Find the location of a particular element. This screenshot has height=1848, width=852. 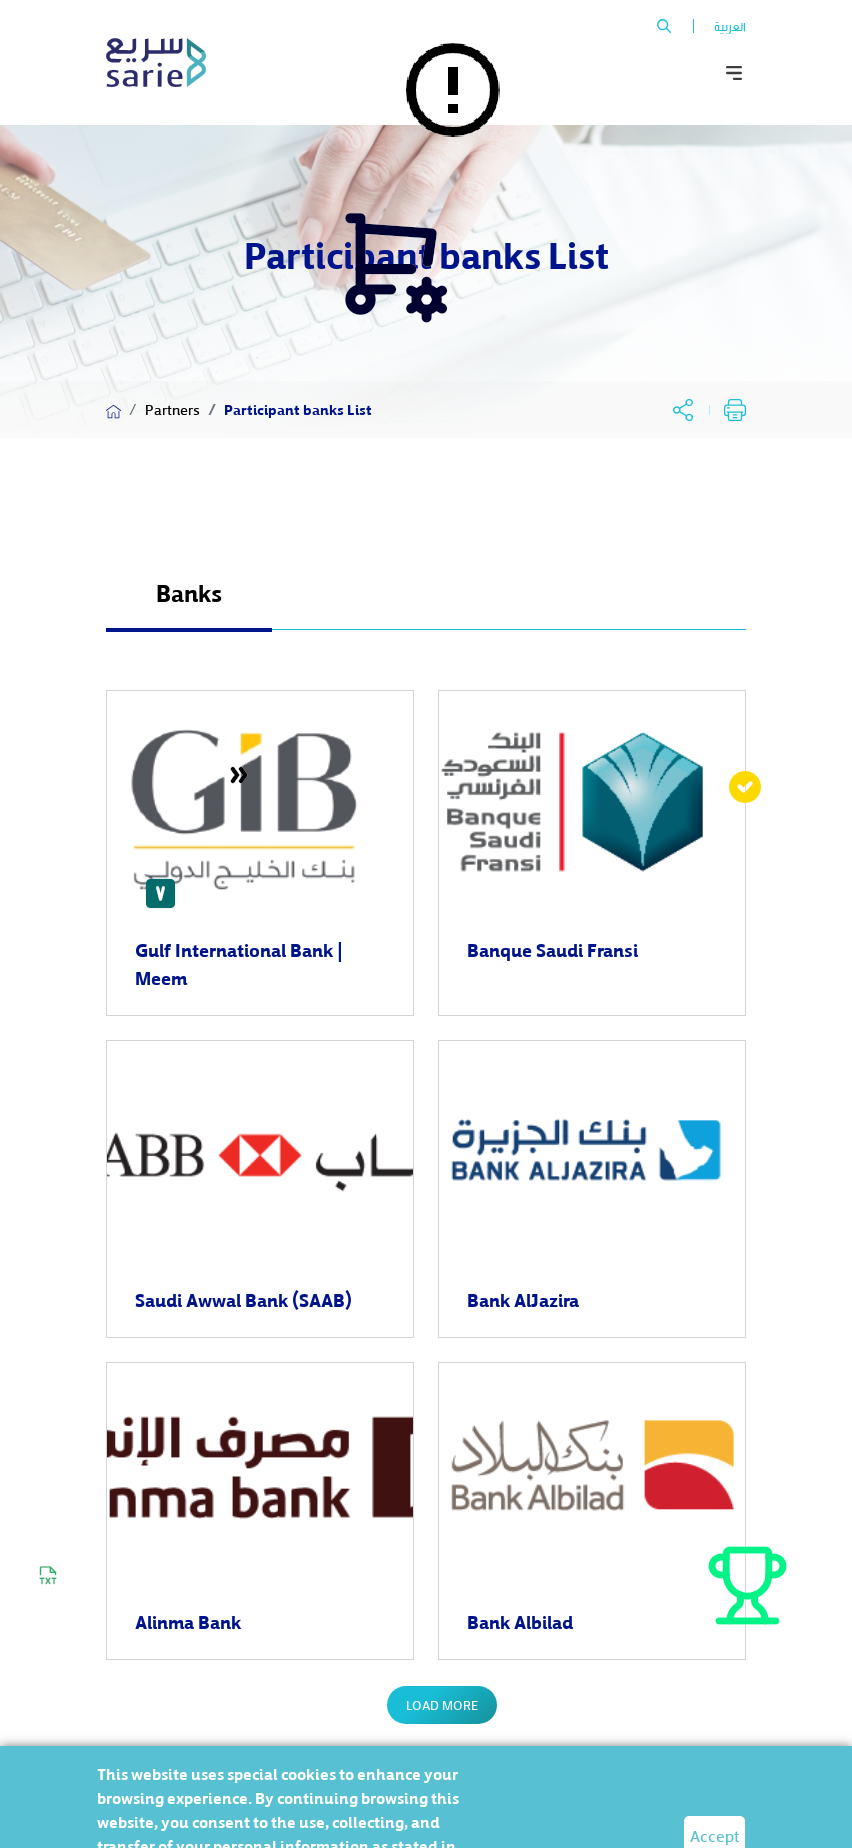

skip forward or advance to next item is located at coordinates (238, 775).